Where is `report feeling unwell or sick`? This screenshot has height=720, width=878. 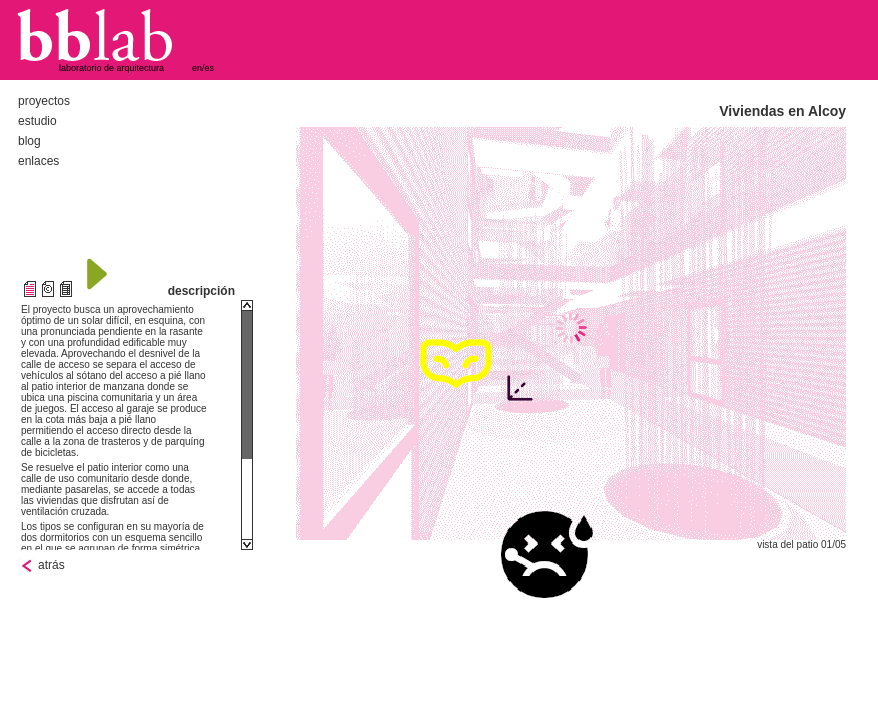
report feeling unwell or sick is located at coordinates (544, 554).